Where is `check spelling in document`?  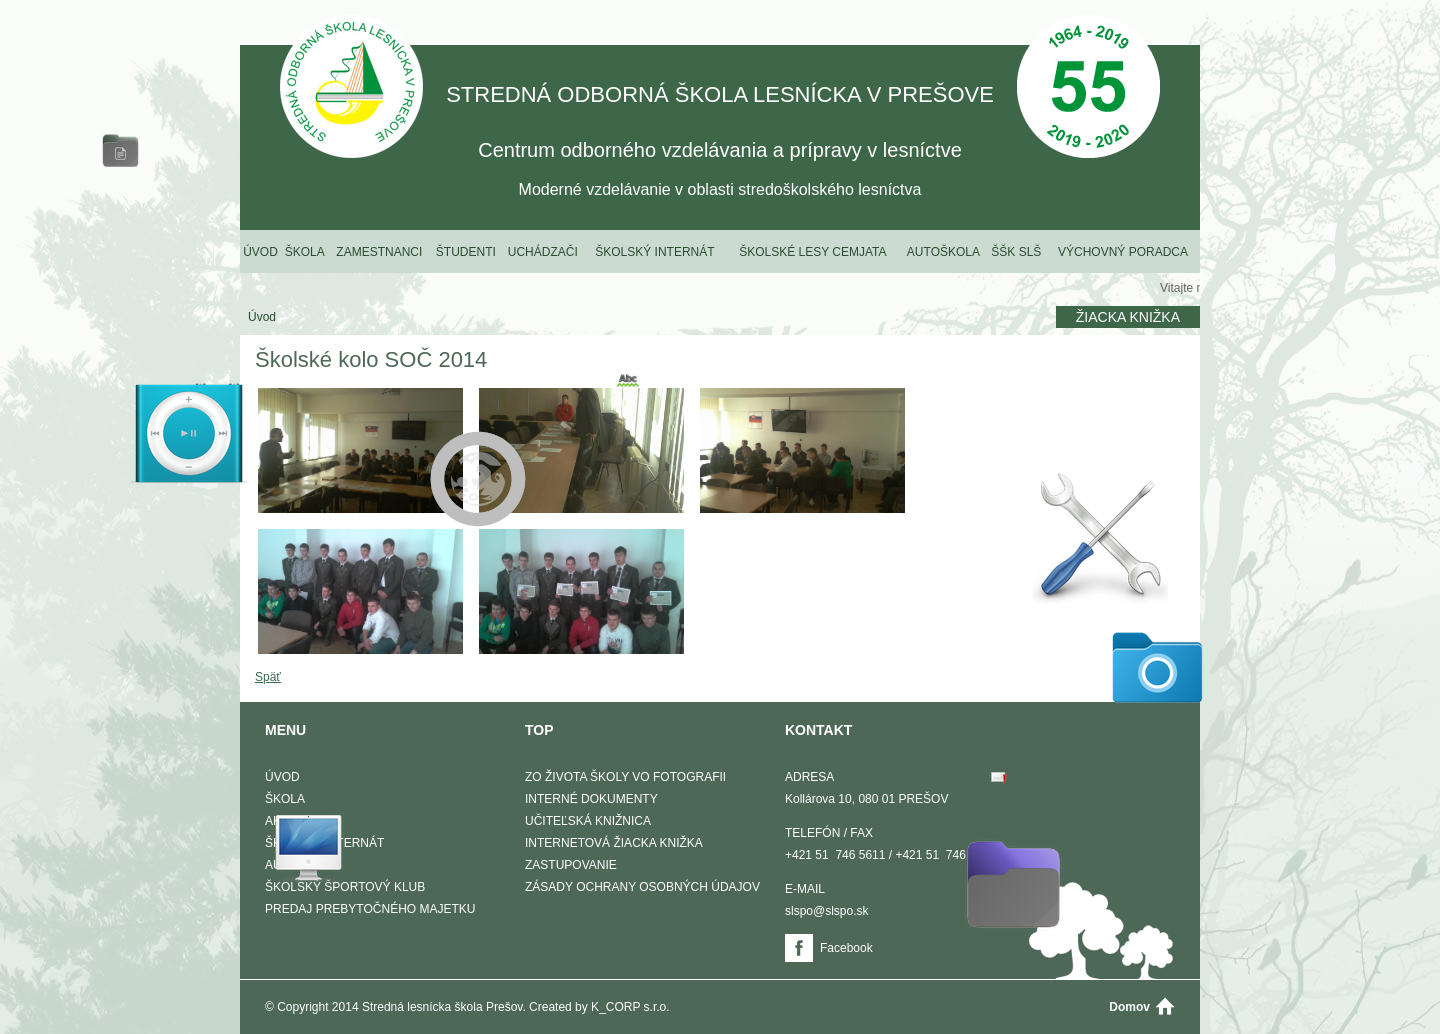
check spelling in document is located at coordinates (628, 381).